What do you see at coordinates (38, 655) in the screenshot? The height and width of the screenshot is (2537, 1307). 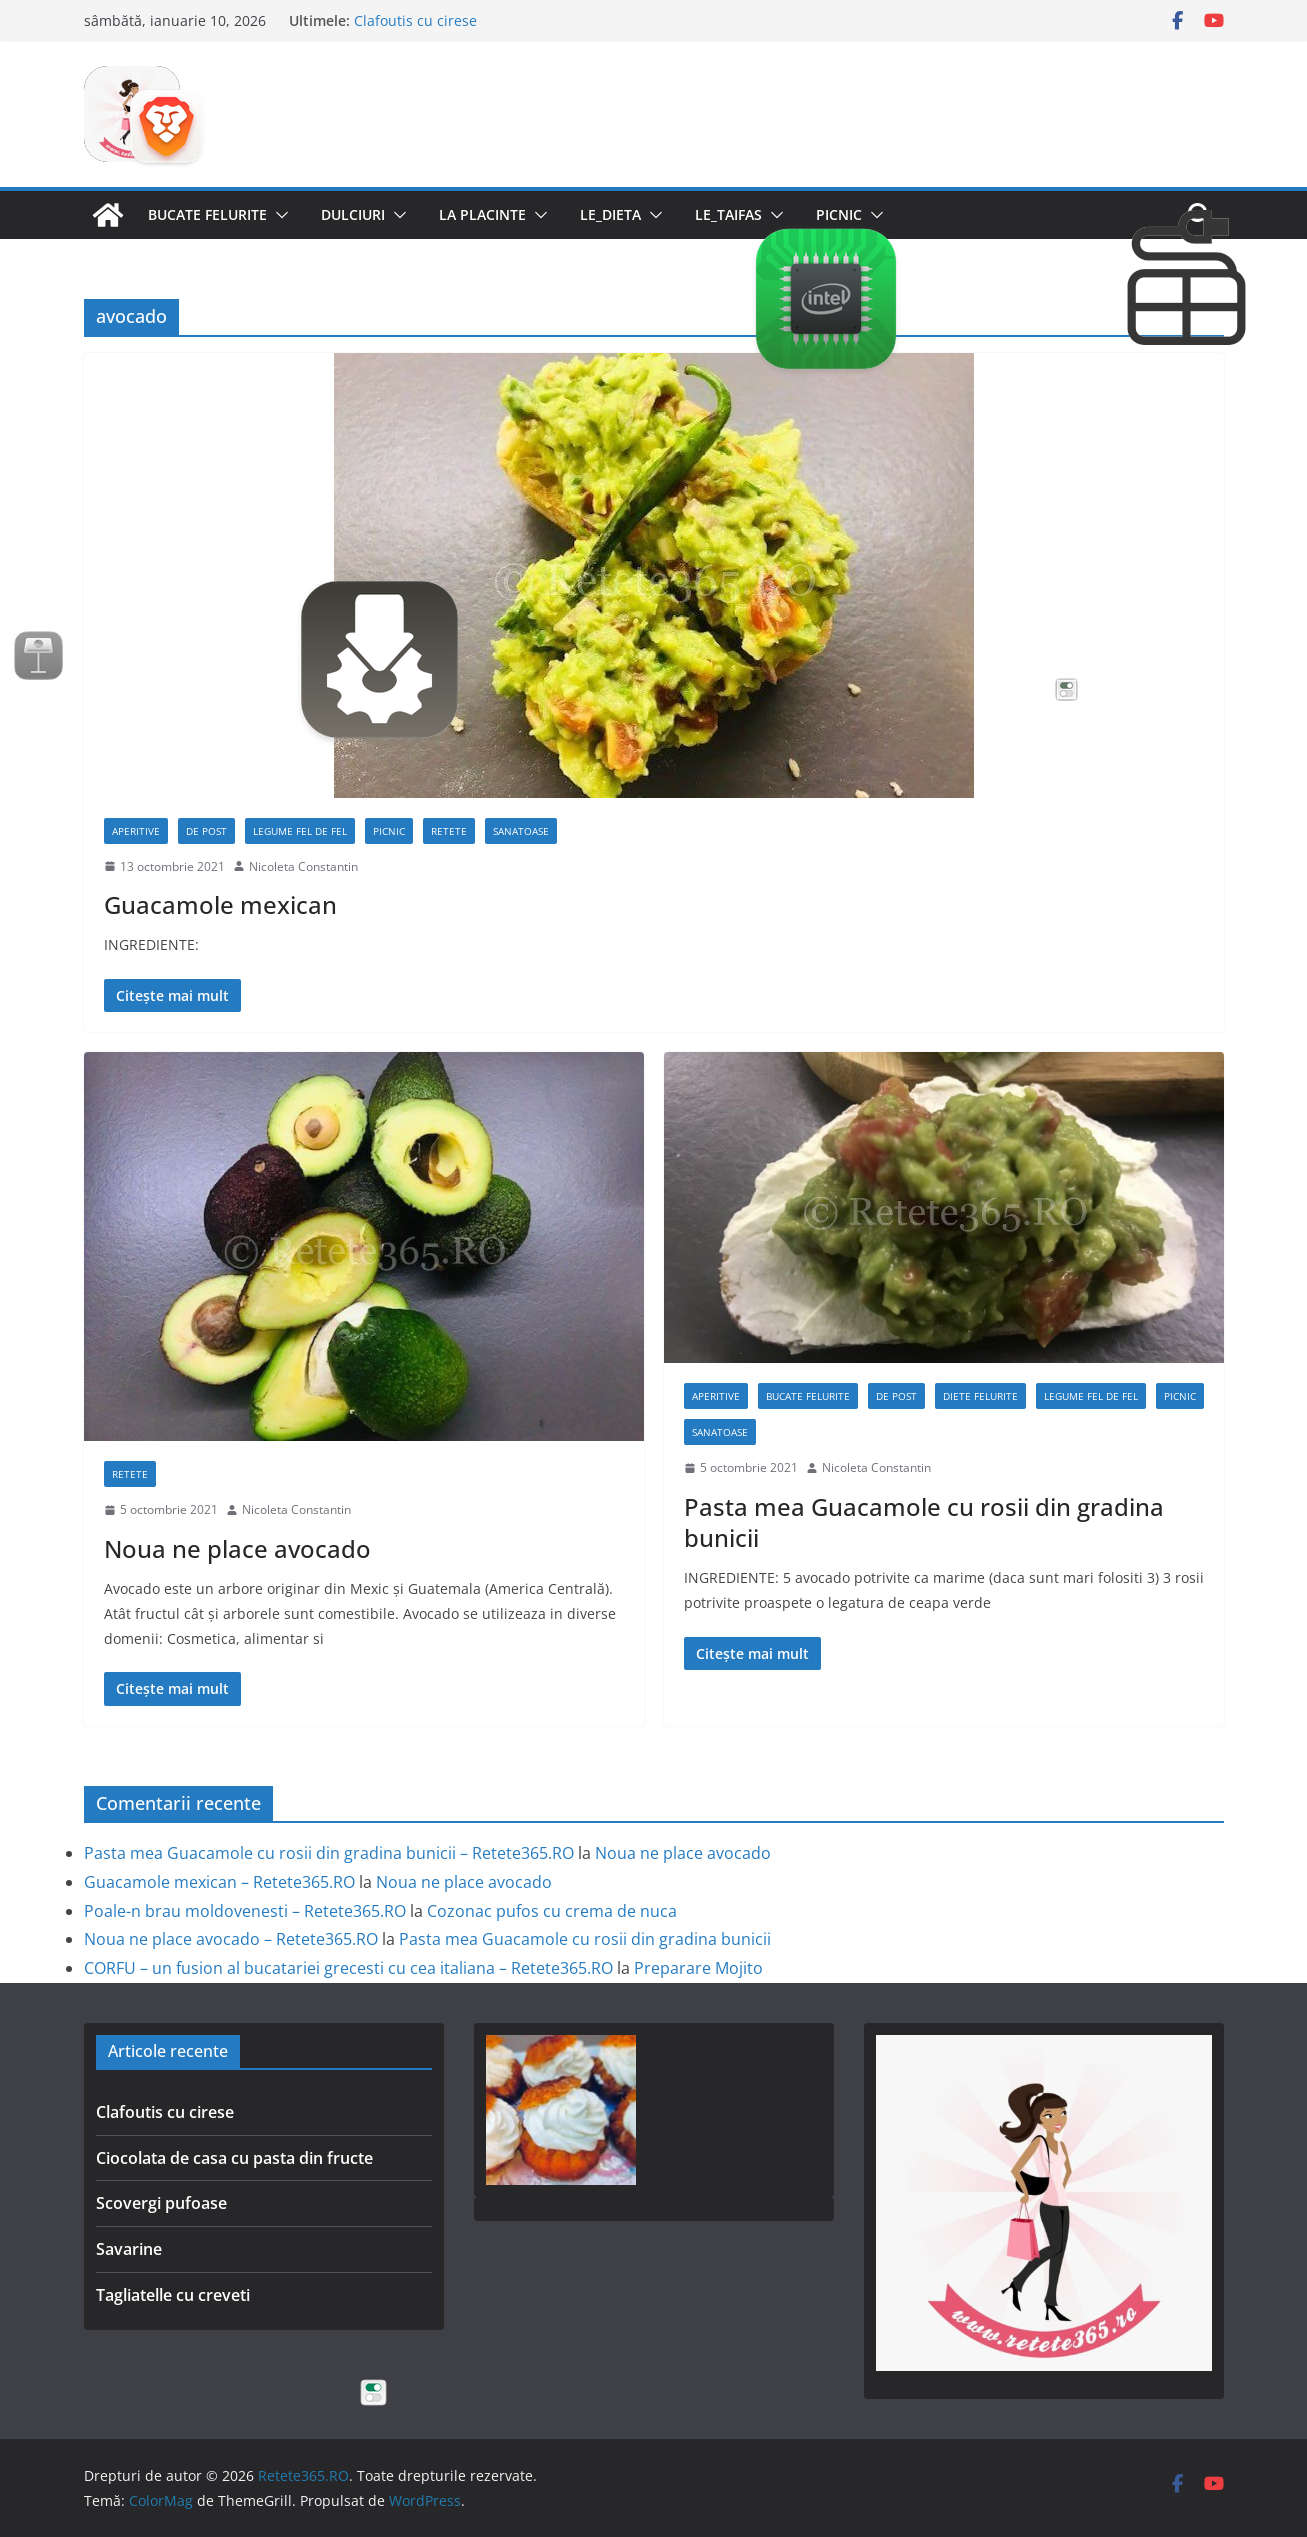 I see `open Keynote to create or edit presentations` at bounding box center [38, 655].